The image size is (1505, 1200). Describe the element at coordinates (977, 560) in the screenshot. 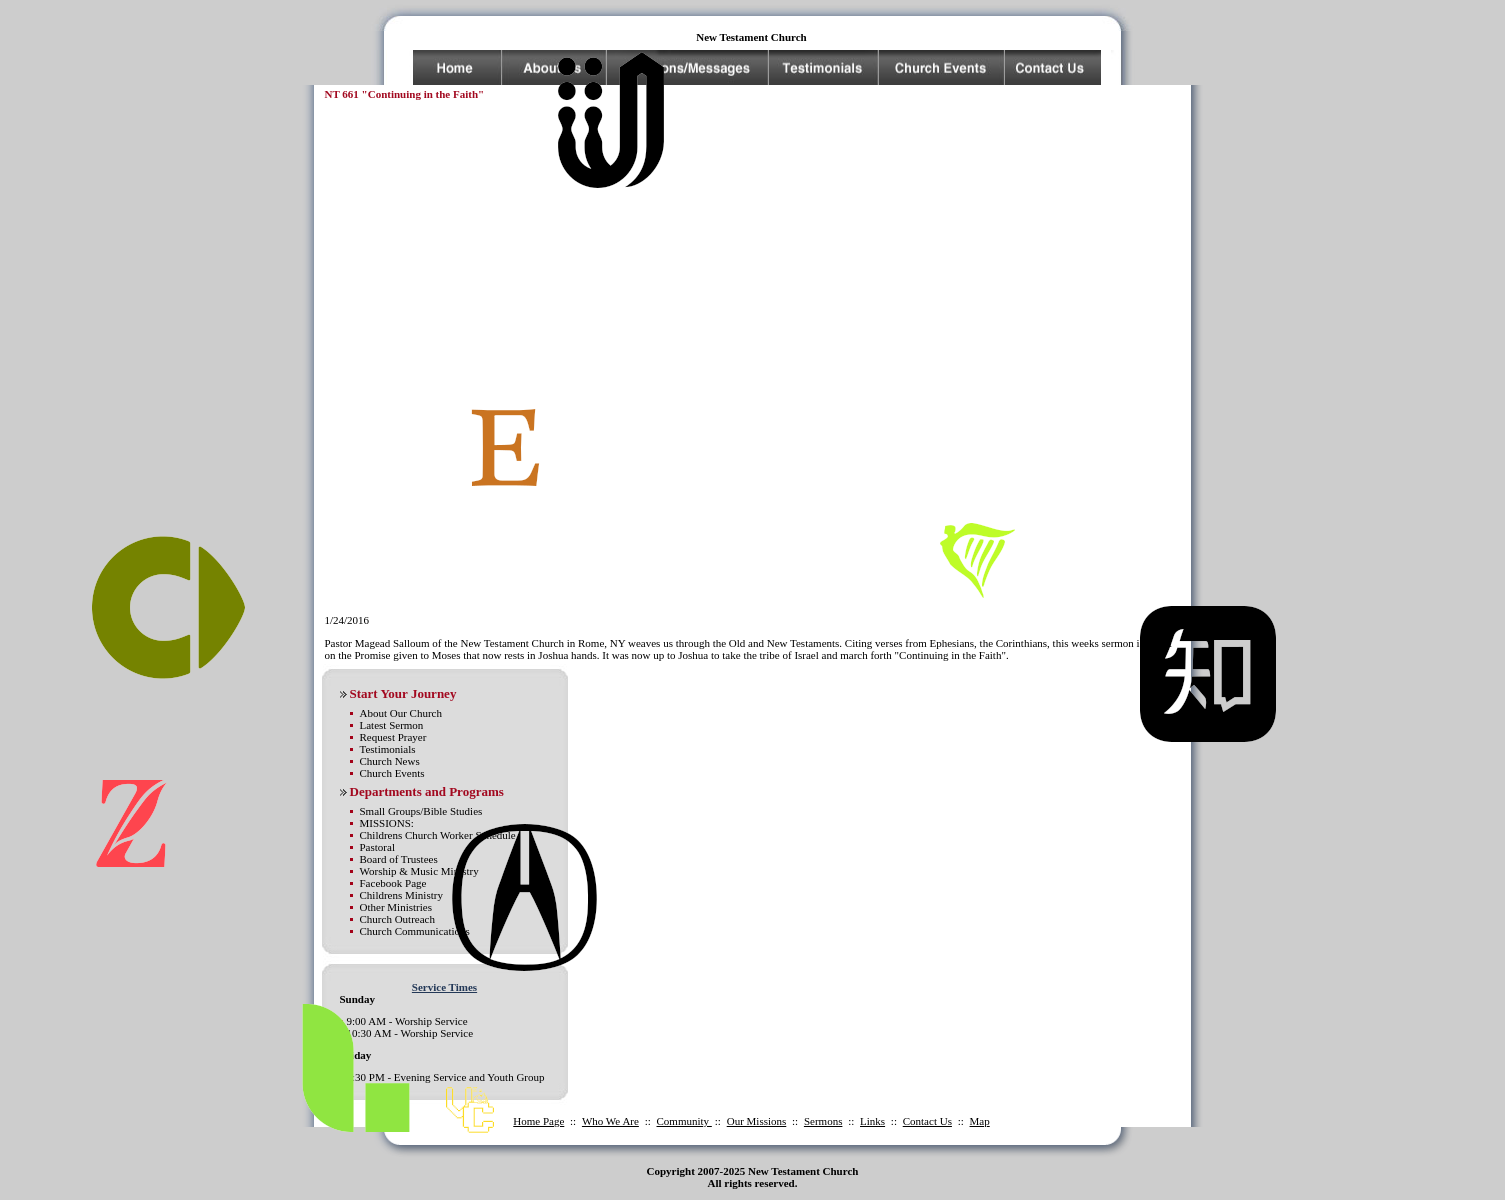

I see `open the Ryanair app` at that location.